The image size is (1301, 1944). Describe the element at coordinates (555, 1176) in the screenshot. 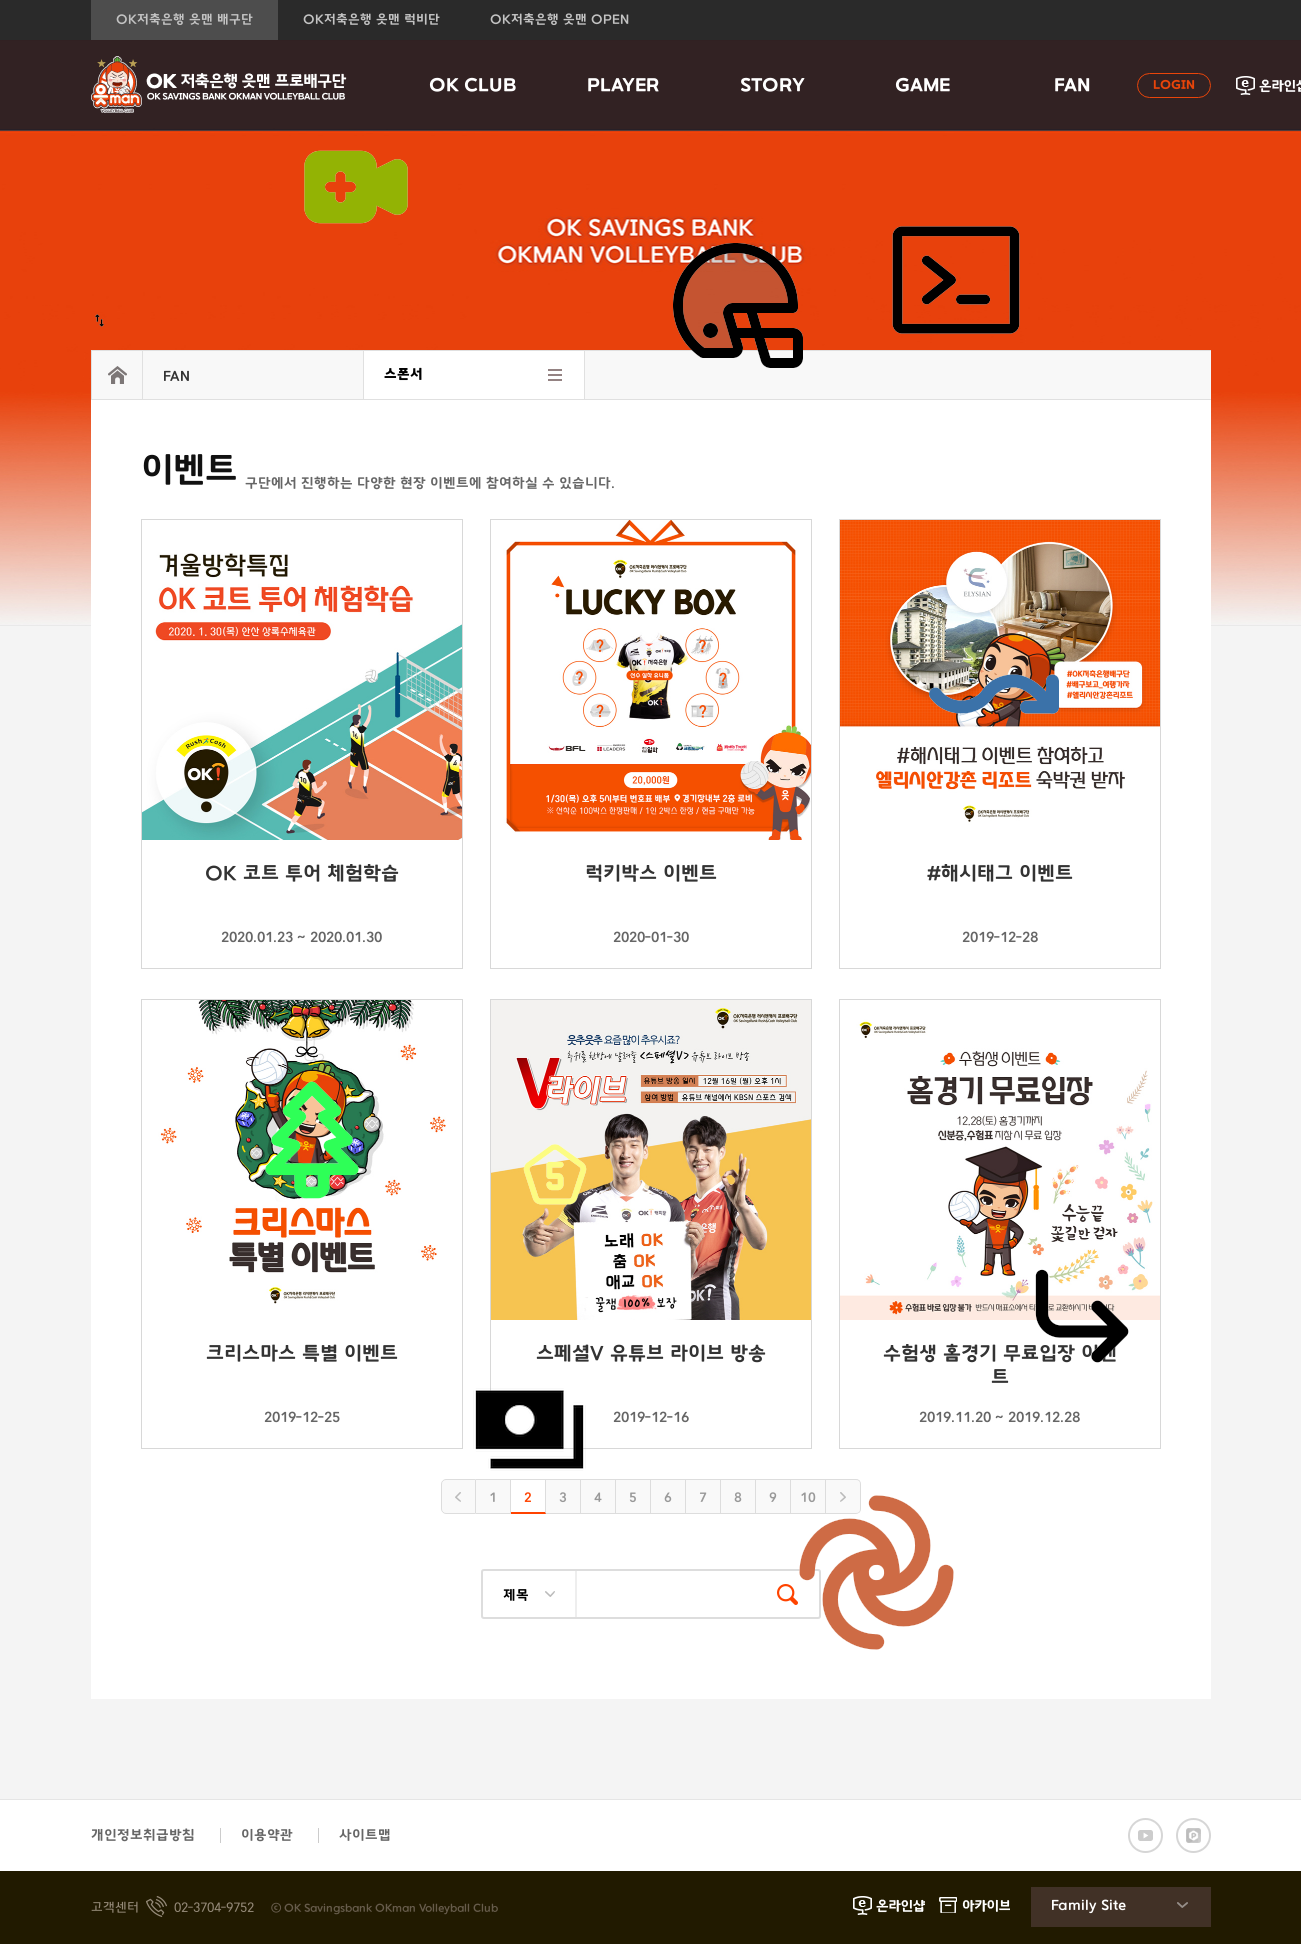

I see `indicates step 5 in a multi-step process` at that location.